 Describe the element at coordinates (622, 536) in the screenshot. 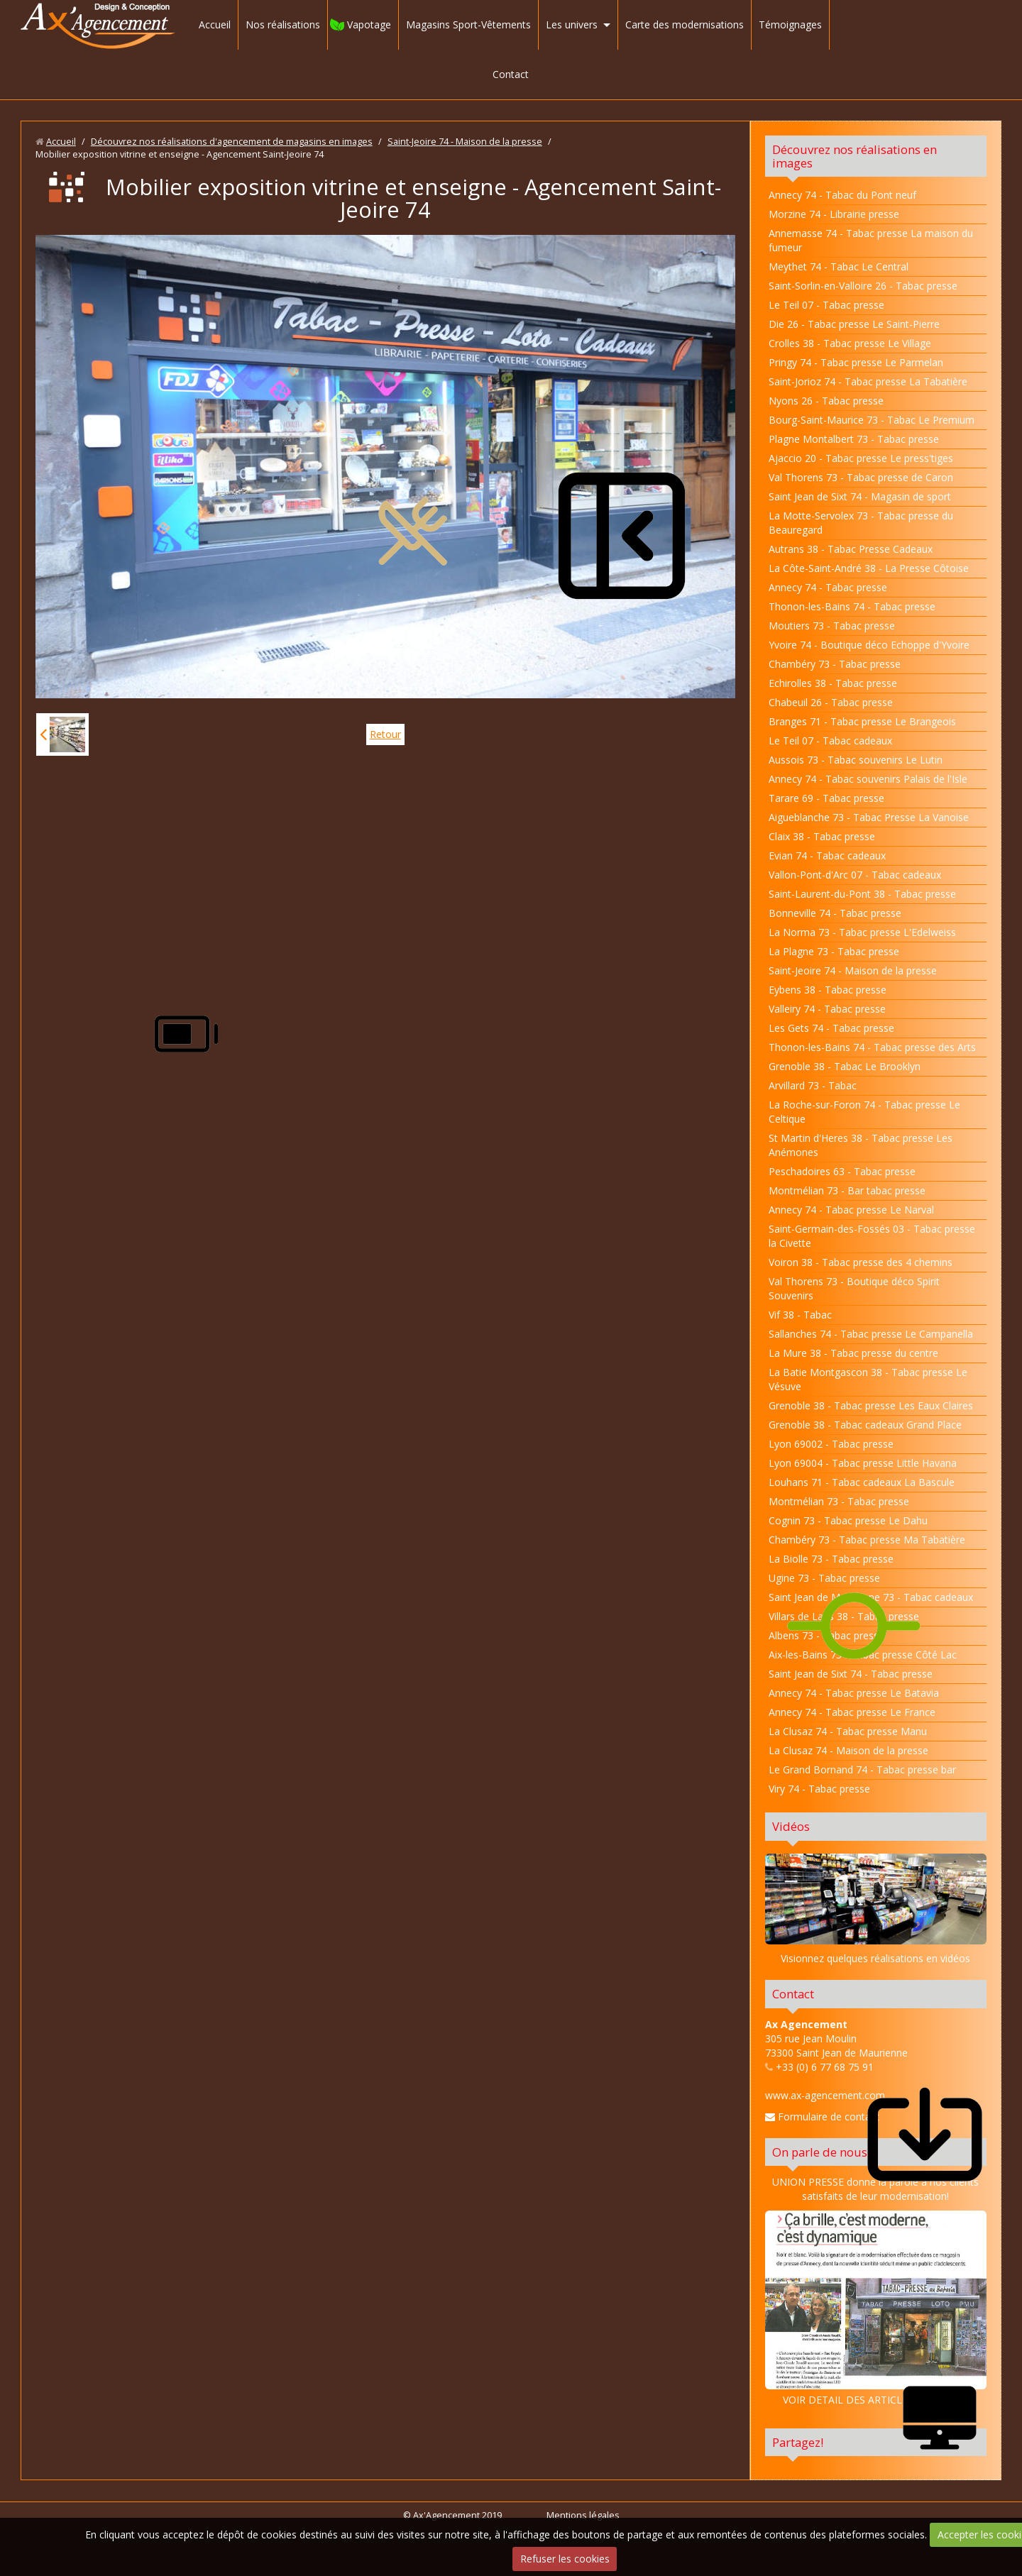

I see `collapse the left sidebar panel` at that location.